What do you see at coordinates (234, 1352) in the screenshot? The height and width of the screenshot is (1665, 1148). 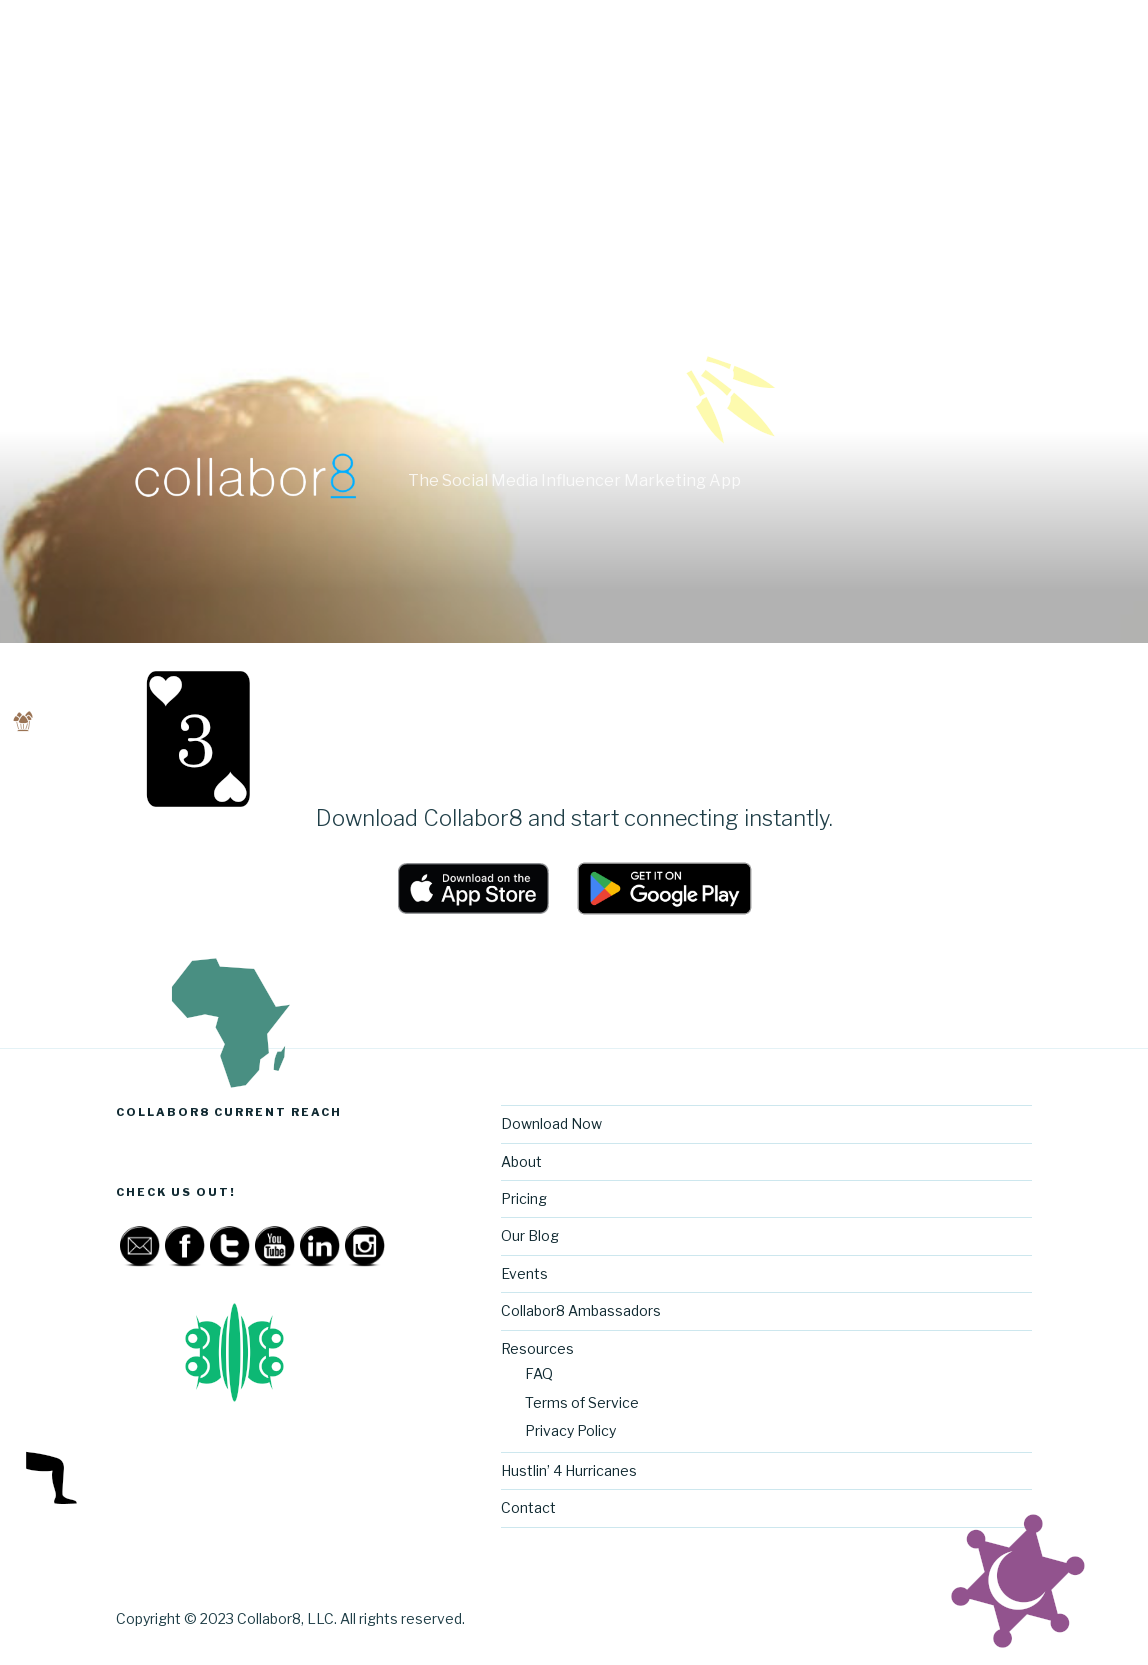 I see `abstract game element or power-up indicator` at bounding box center [234, 1352].